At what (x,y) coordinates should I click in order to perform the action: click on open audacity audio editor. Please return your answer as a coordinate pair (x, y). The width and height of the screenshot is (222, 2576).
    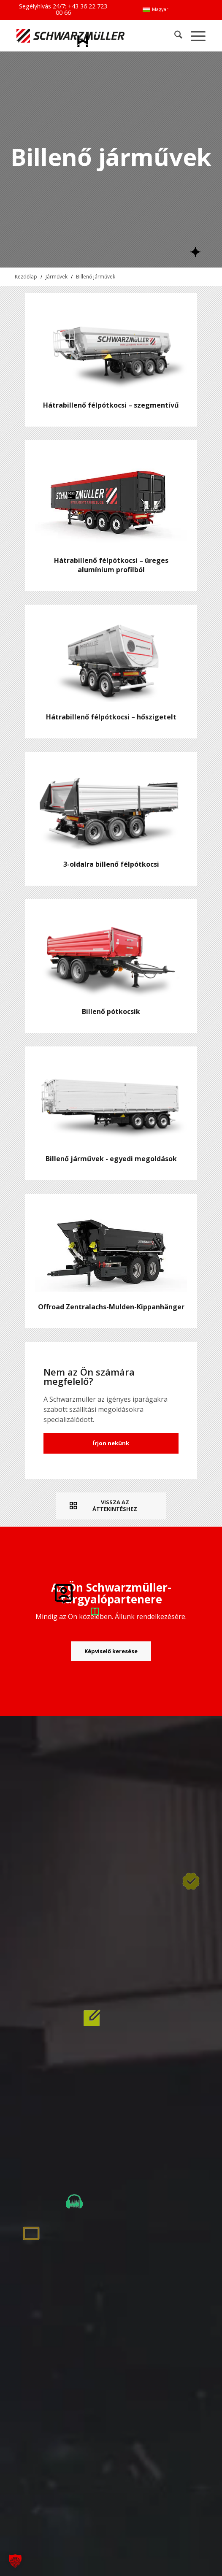
    Looking at the image, I should click on (74, 2201).